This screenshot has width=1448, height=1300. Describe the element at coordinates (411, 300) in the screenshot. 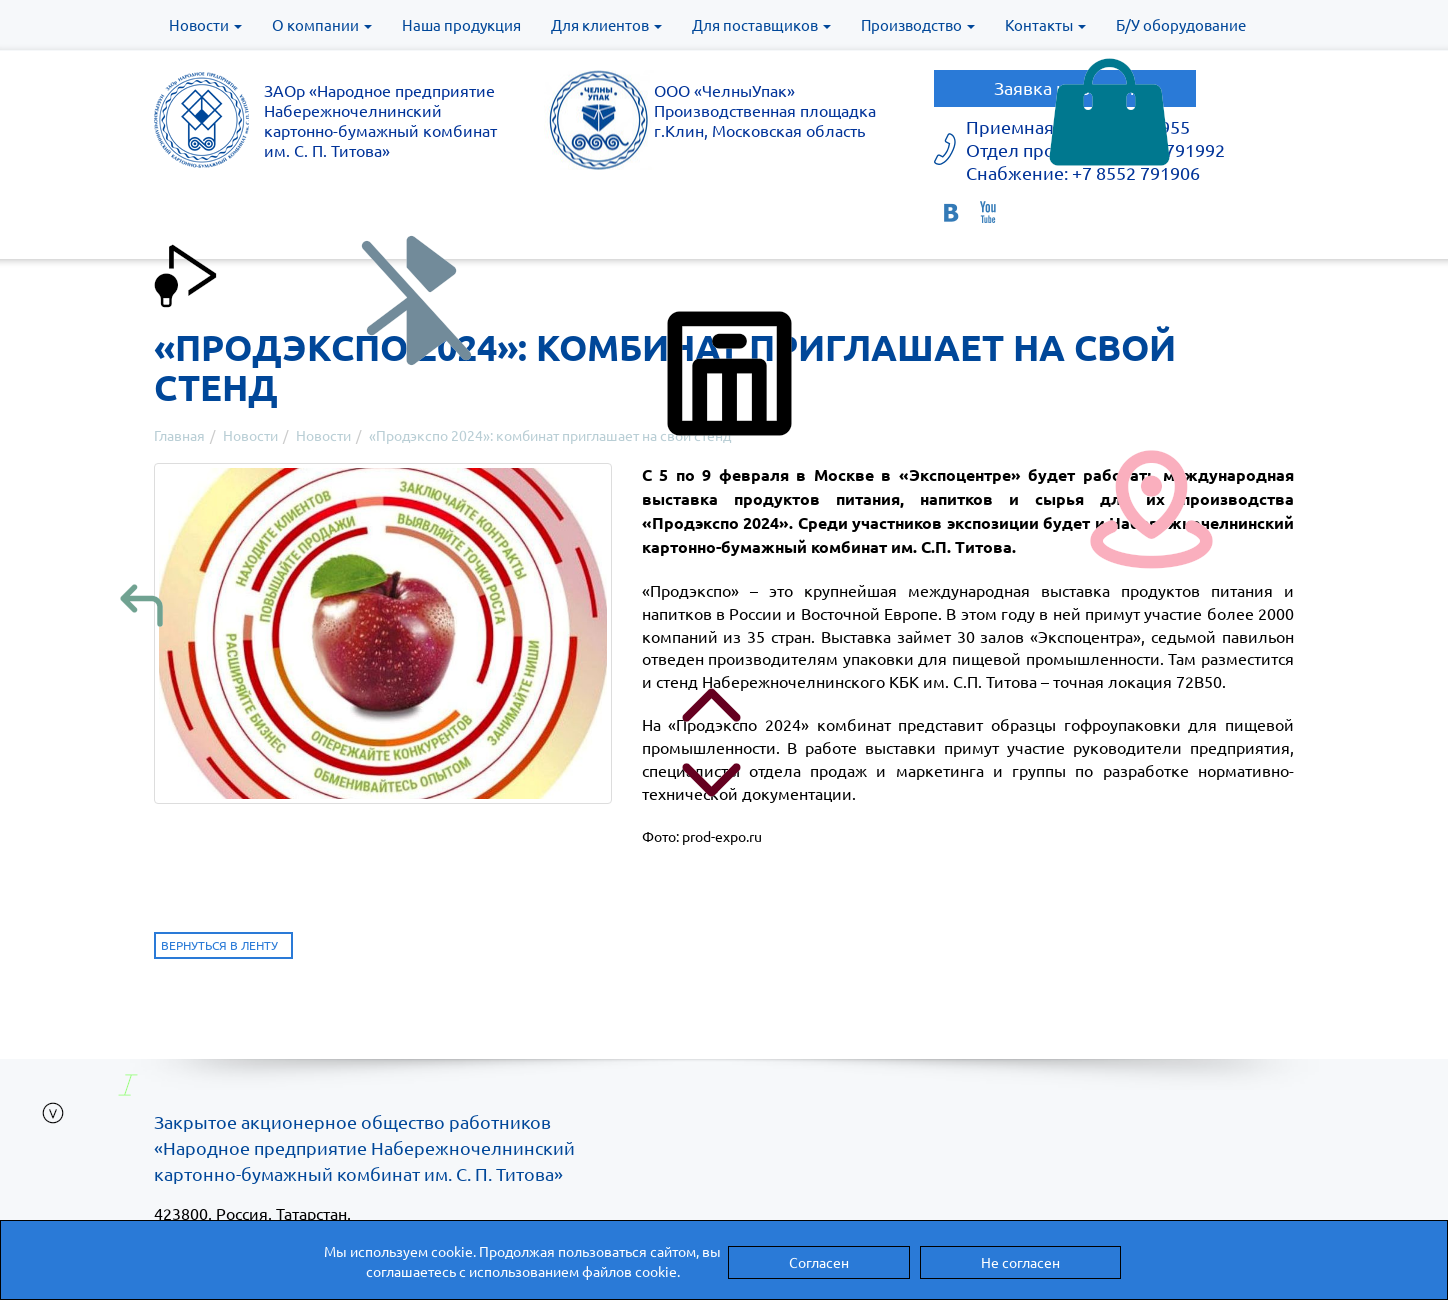

I see `bluetooth is disabled or unavailable` at that location.